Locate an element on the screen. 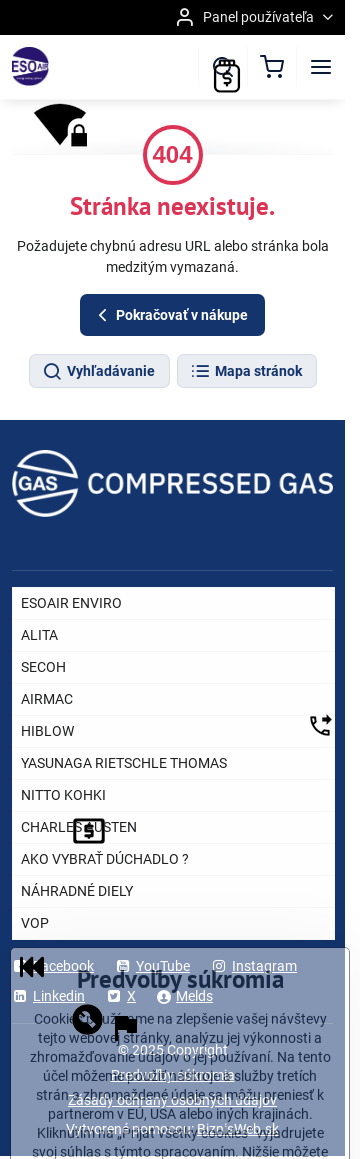  find nearby ATMs or cash machines is located at coordinates (89, 831).